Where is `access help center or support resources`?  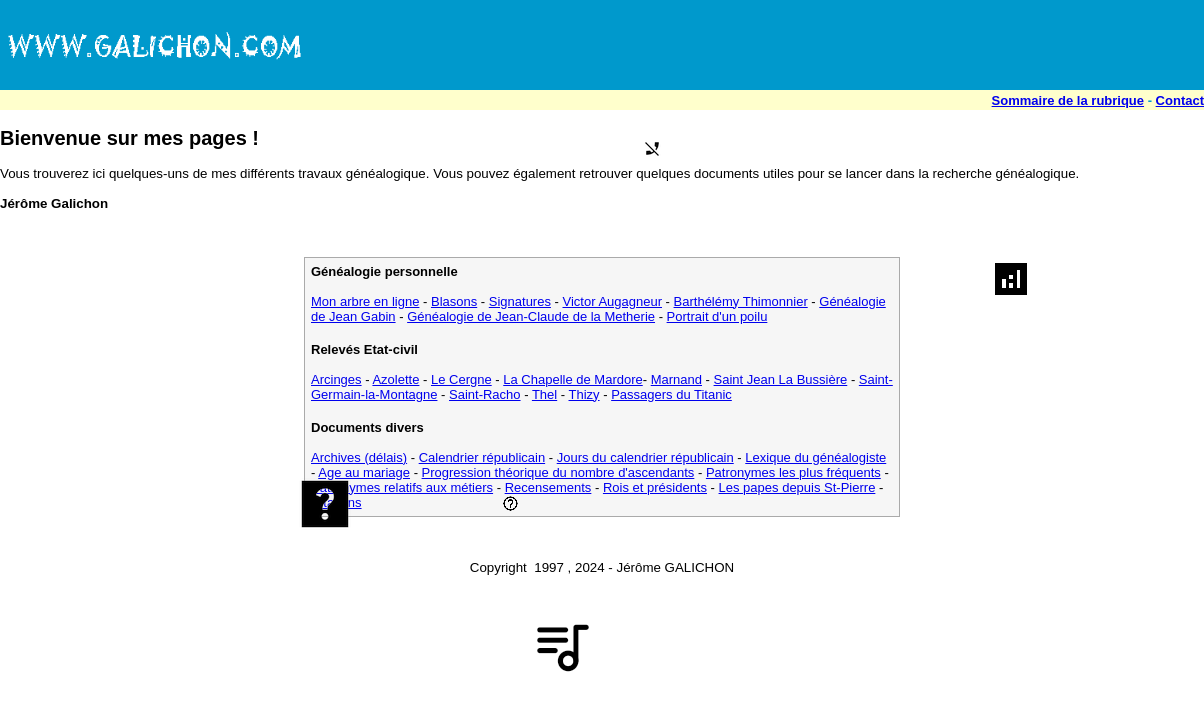 access help center or support resources is located at coordinates (325, 504).